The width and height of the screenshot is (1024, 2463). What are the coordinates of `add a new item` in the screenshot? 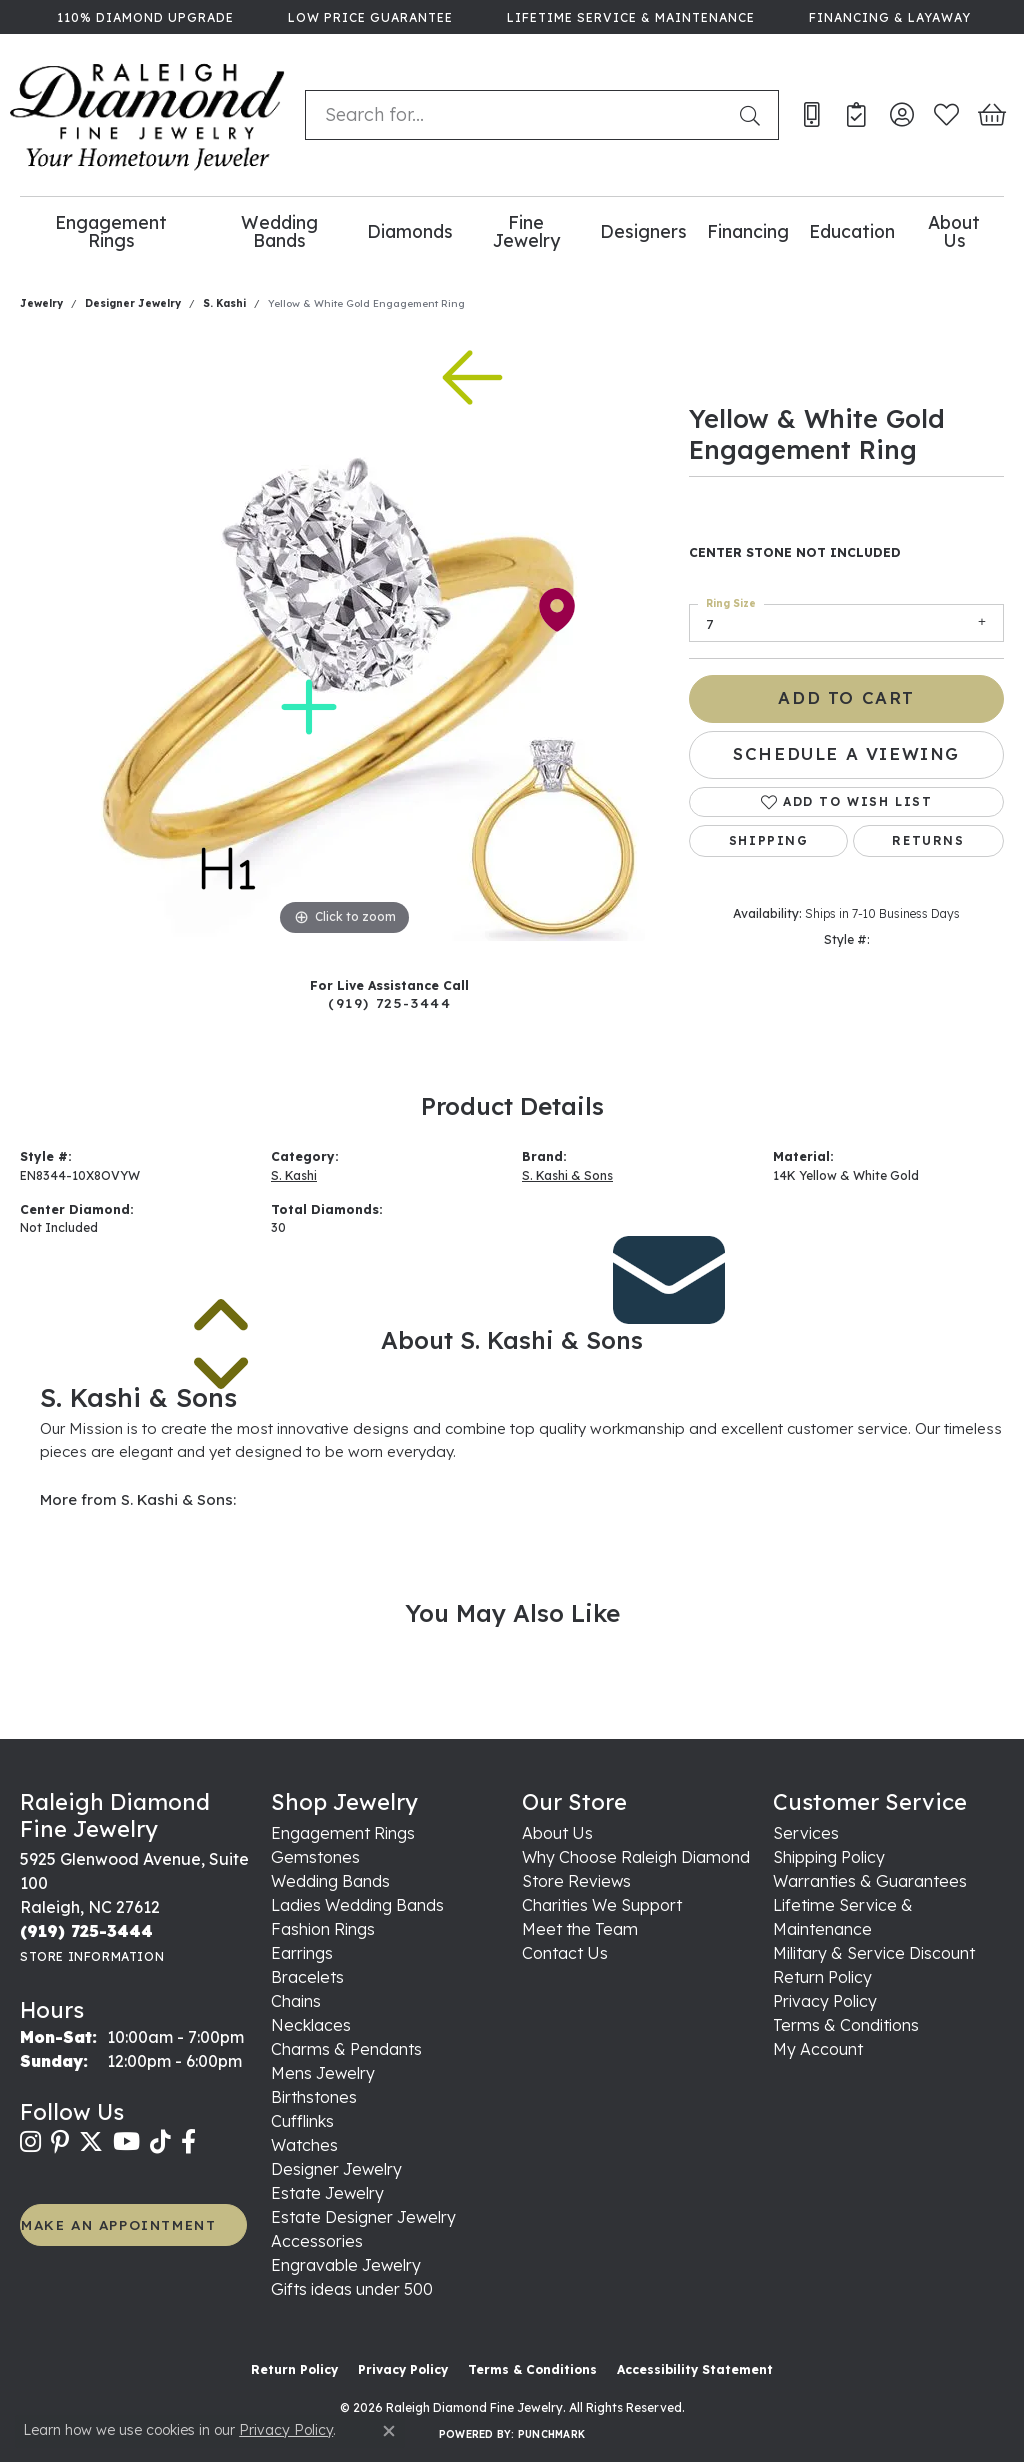 It's located at (309, 707).